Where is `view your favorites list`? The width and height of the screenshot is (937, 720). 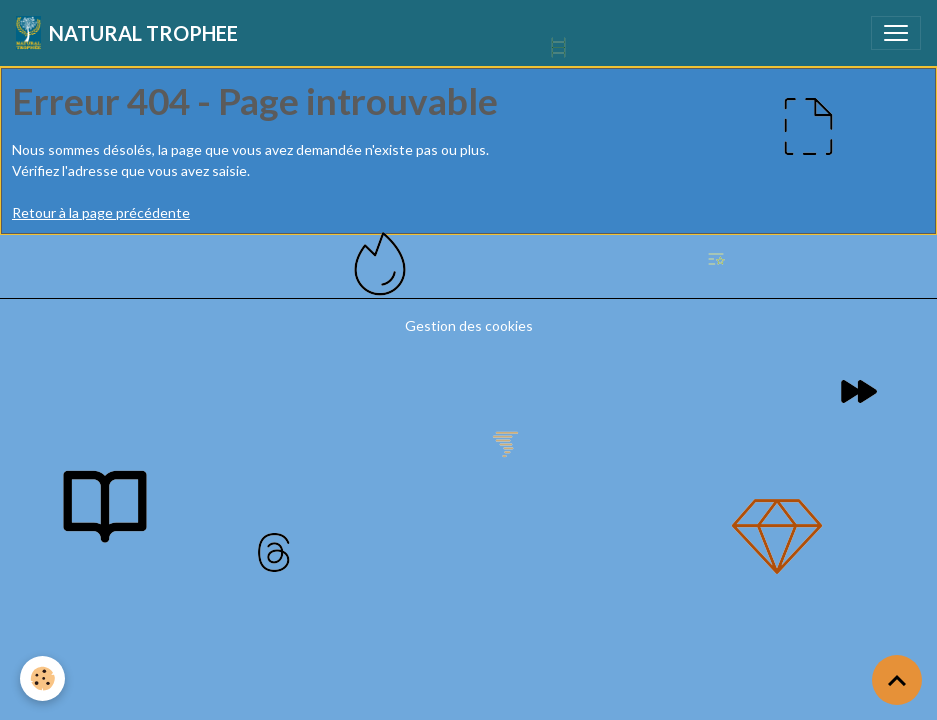
view your favorites list is located at coordinates (716, 259).